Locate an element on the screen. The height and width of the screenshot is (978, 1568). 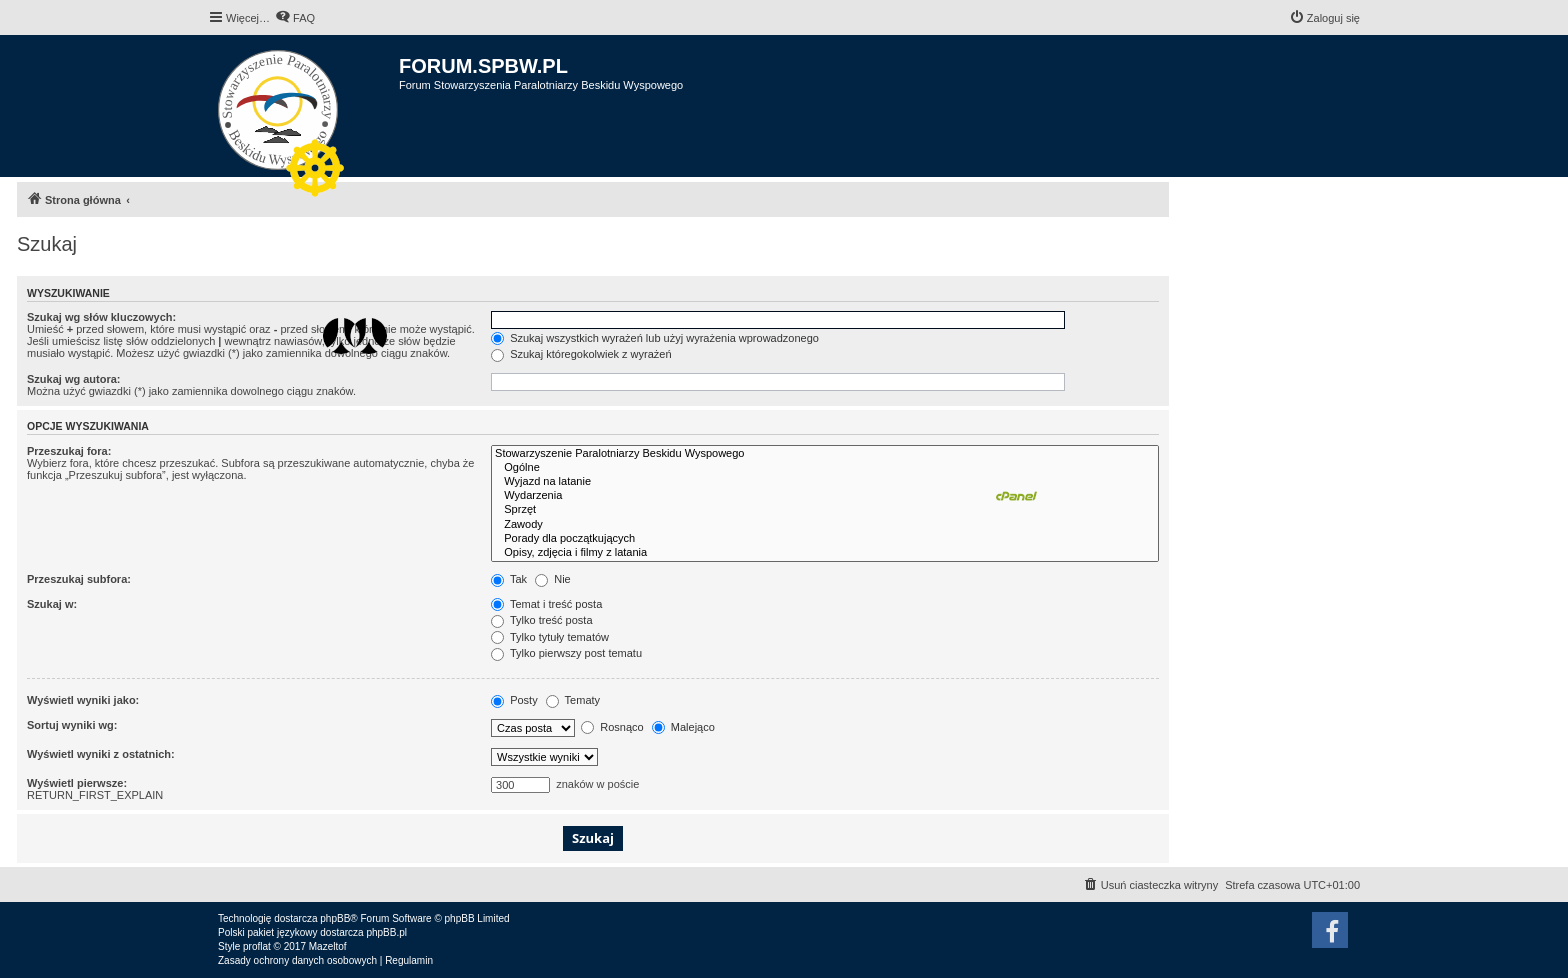
navigate to buddhism or dharma-related content is located at coordinates (315, 168).